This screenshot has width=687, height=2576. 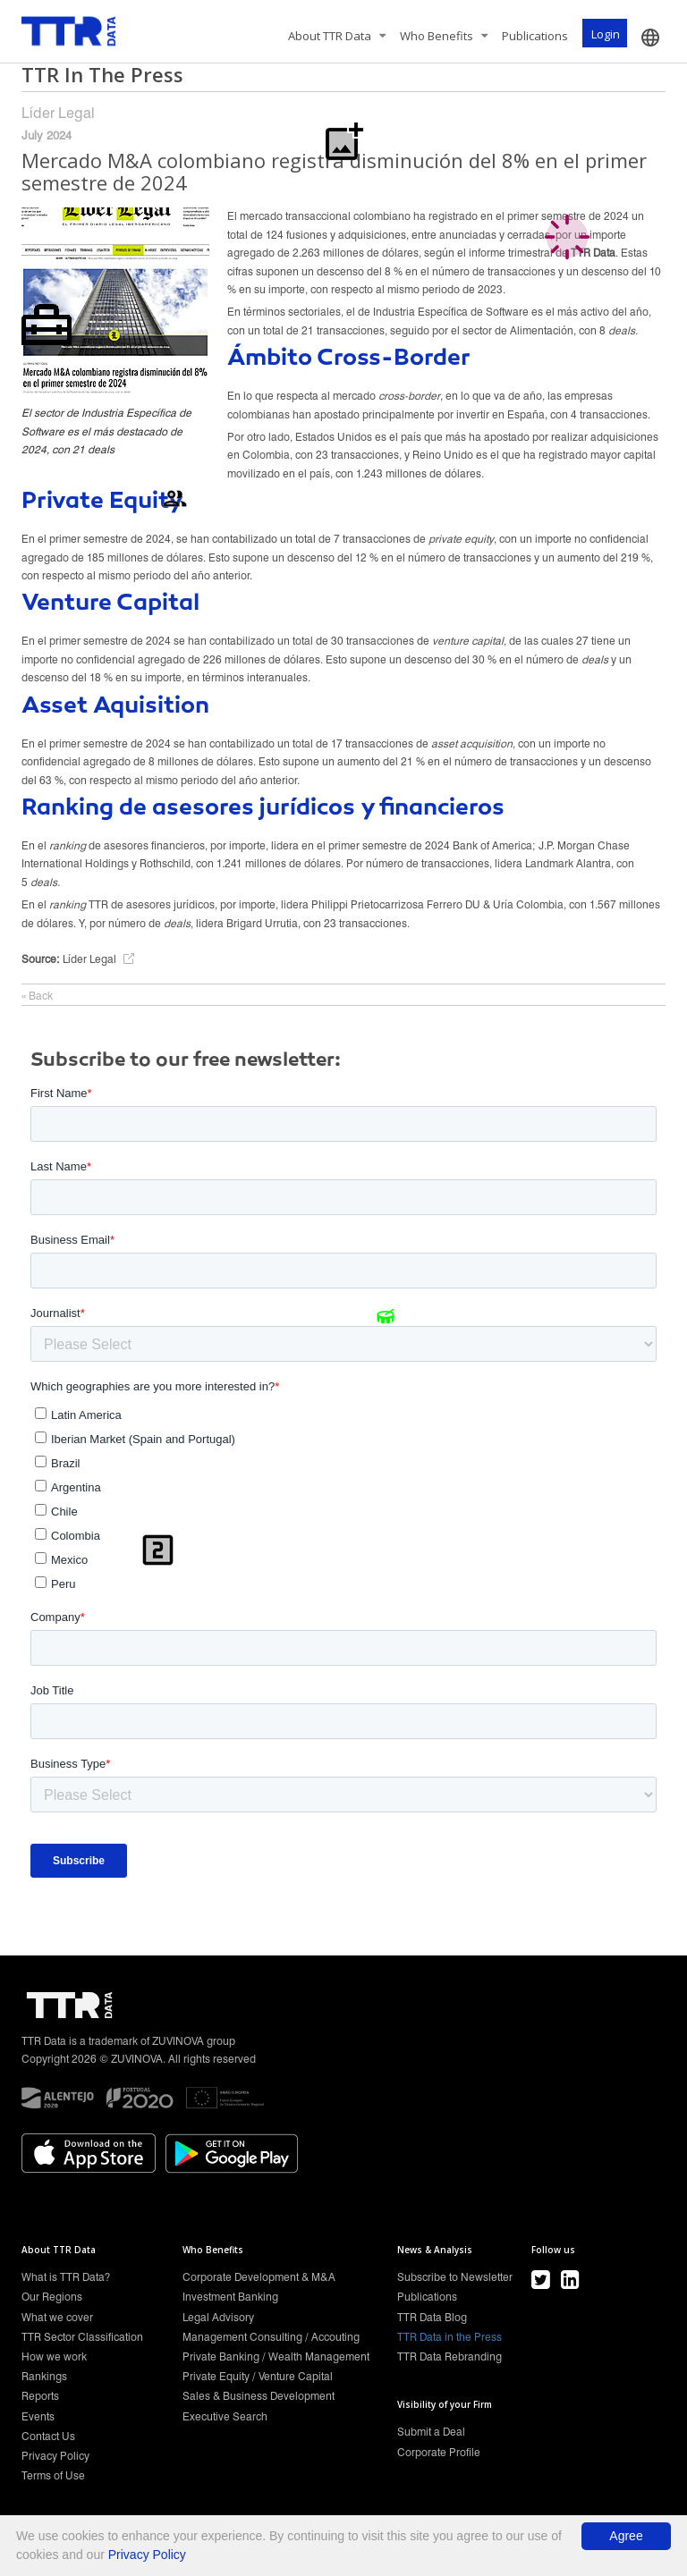 I want to click on add a new photo to your gallery, so click(x=344, y=142).